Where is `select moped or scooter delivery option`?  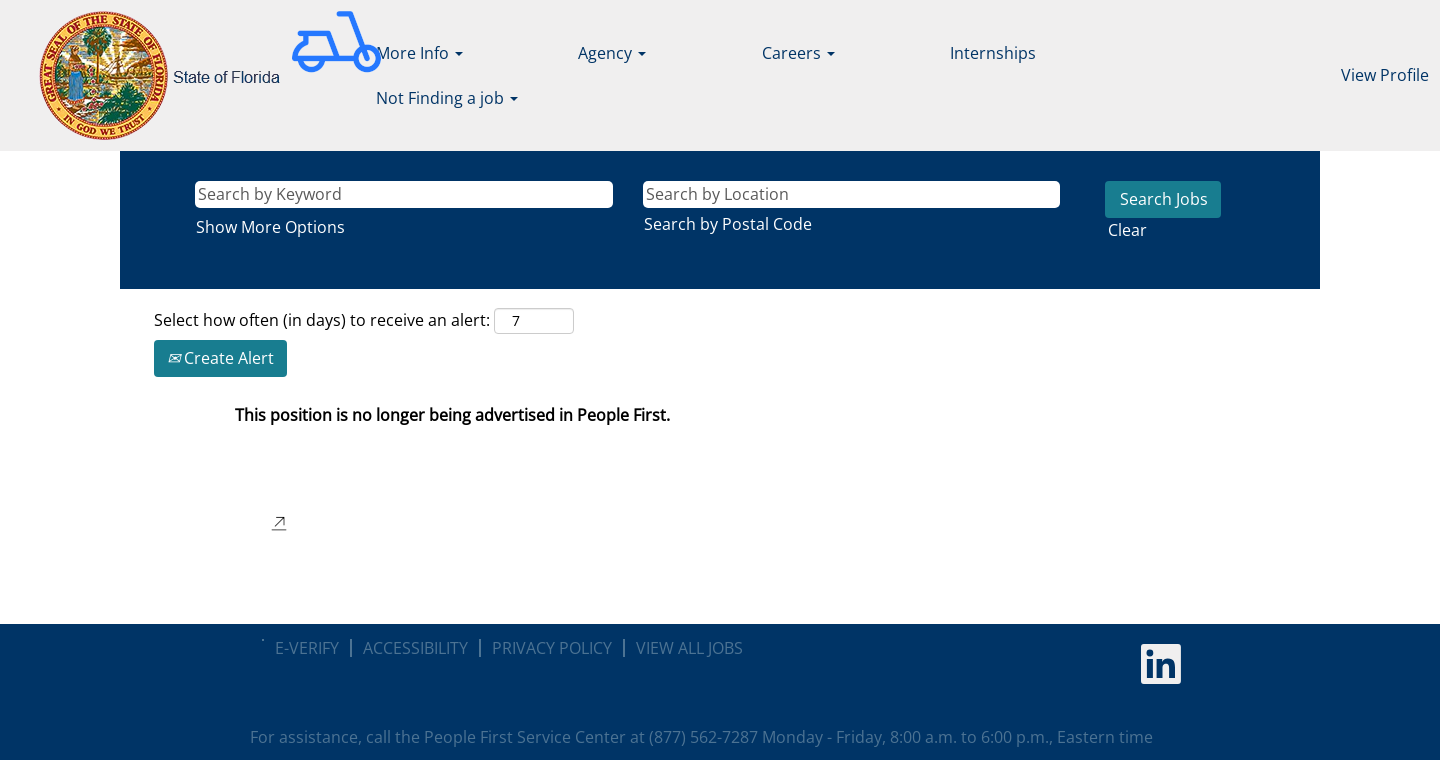
select moped or scooter delivery option is located at coordinates (336, 44).